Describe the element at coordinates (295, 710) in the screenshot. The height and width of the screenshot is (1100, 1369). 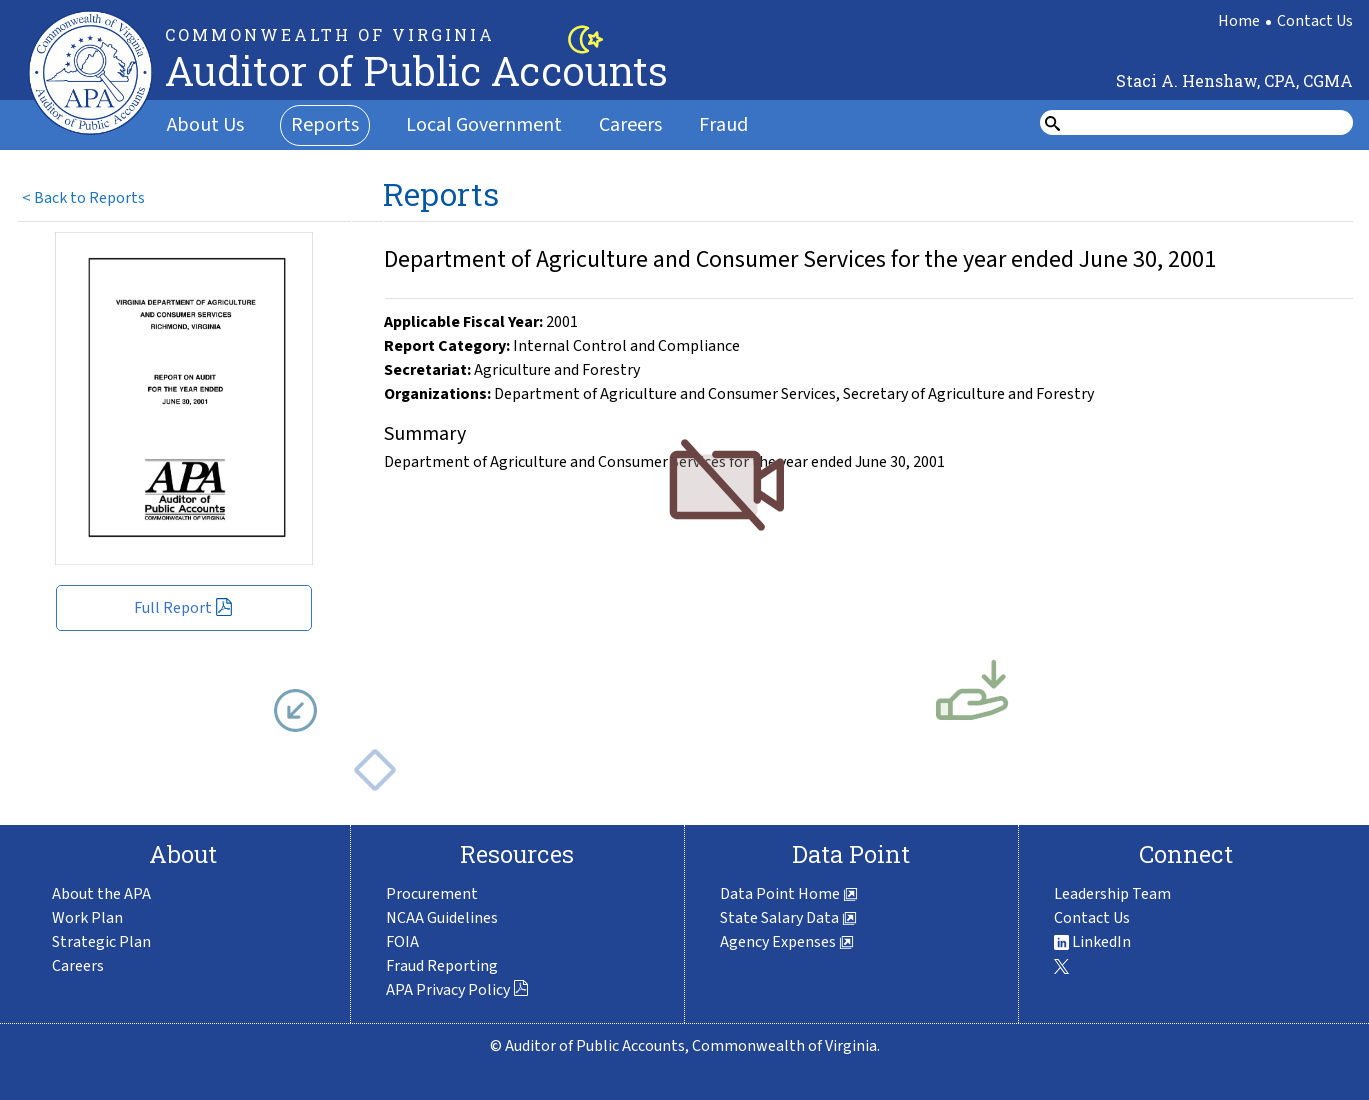
I see `navigate to previous or lower-left content` at that location.